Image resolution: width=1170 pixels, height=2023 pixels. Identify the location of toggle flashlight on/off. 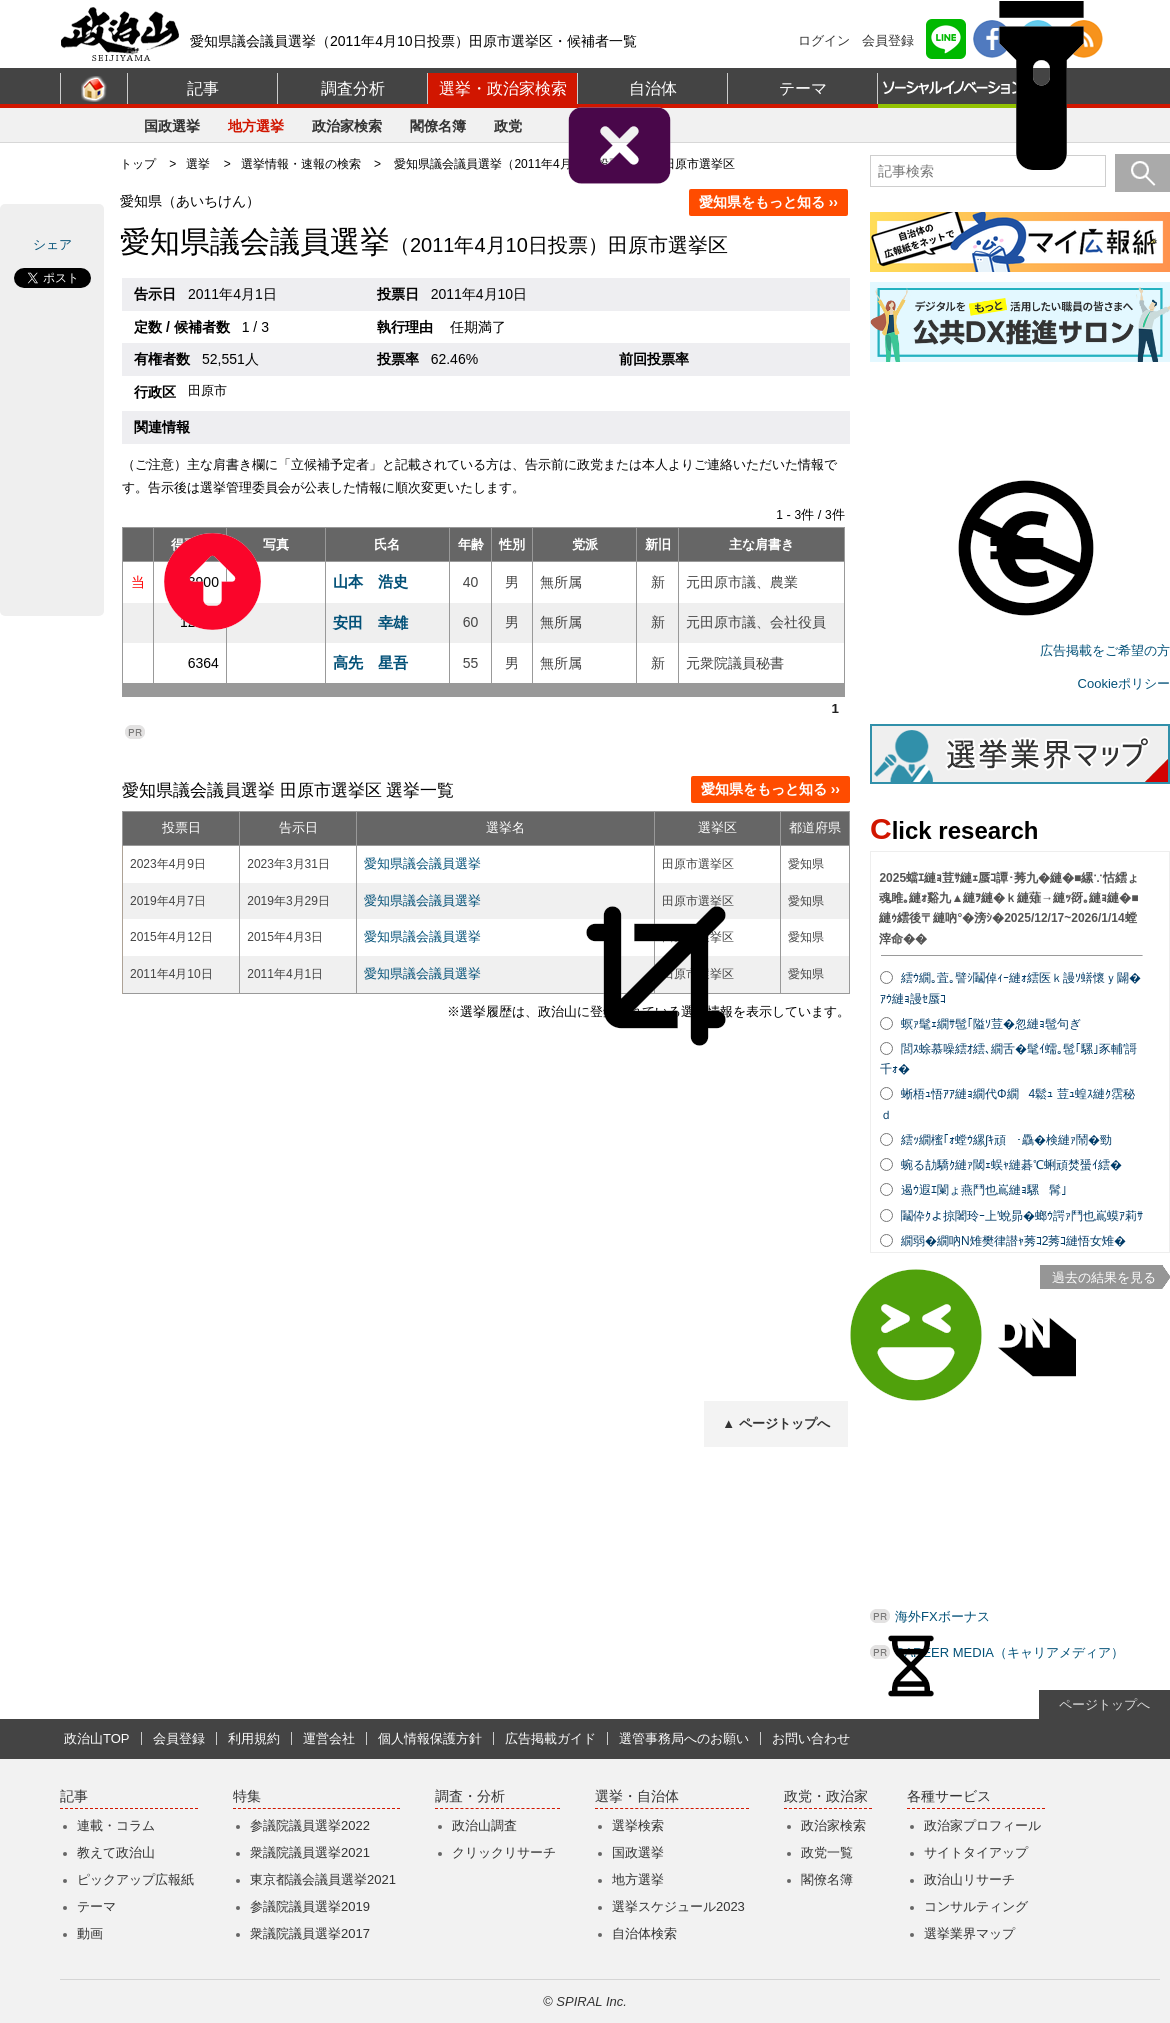
(1041, 85).